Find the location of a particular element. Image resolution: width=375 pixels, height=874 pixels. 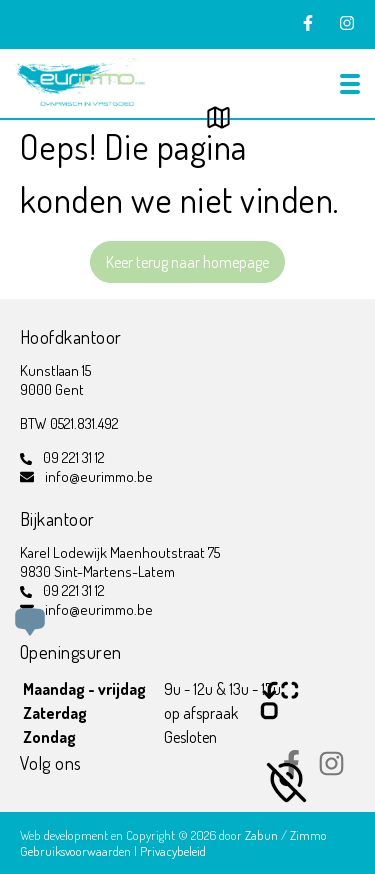

disable location services is located at coordinates (286, 782).